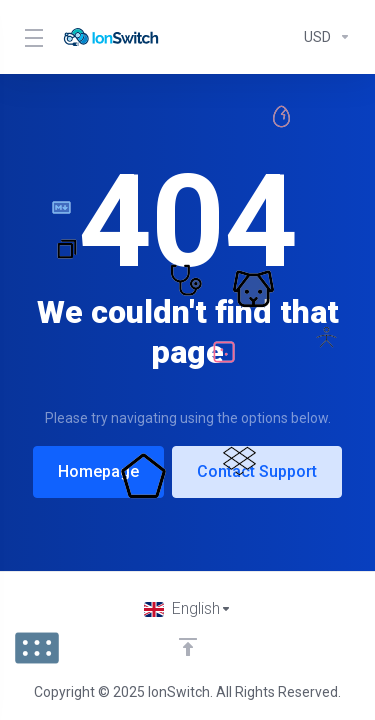  Describe the element at coordinates (224, 352) in the screenshot. I see `roll dice or generate random number` at that location.